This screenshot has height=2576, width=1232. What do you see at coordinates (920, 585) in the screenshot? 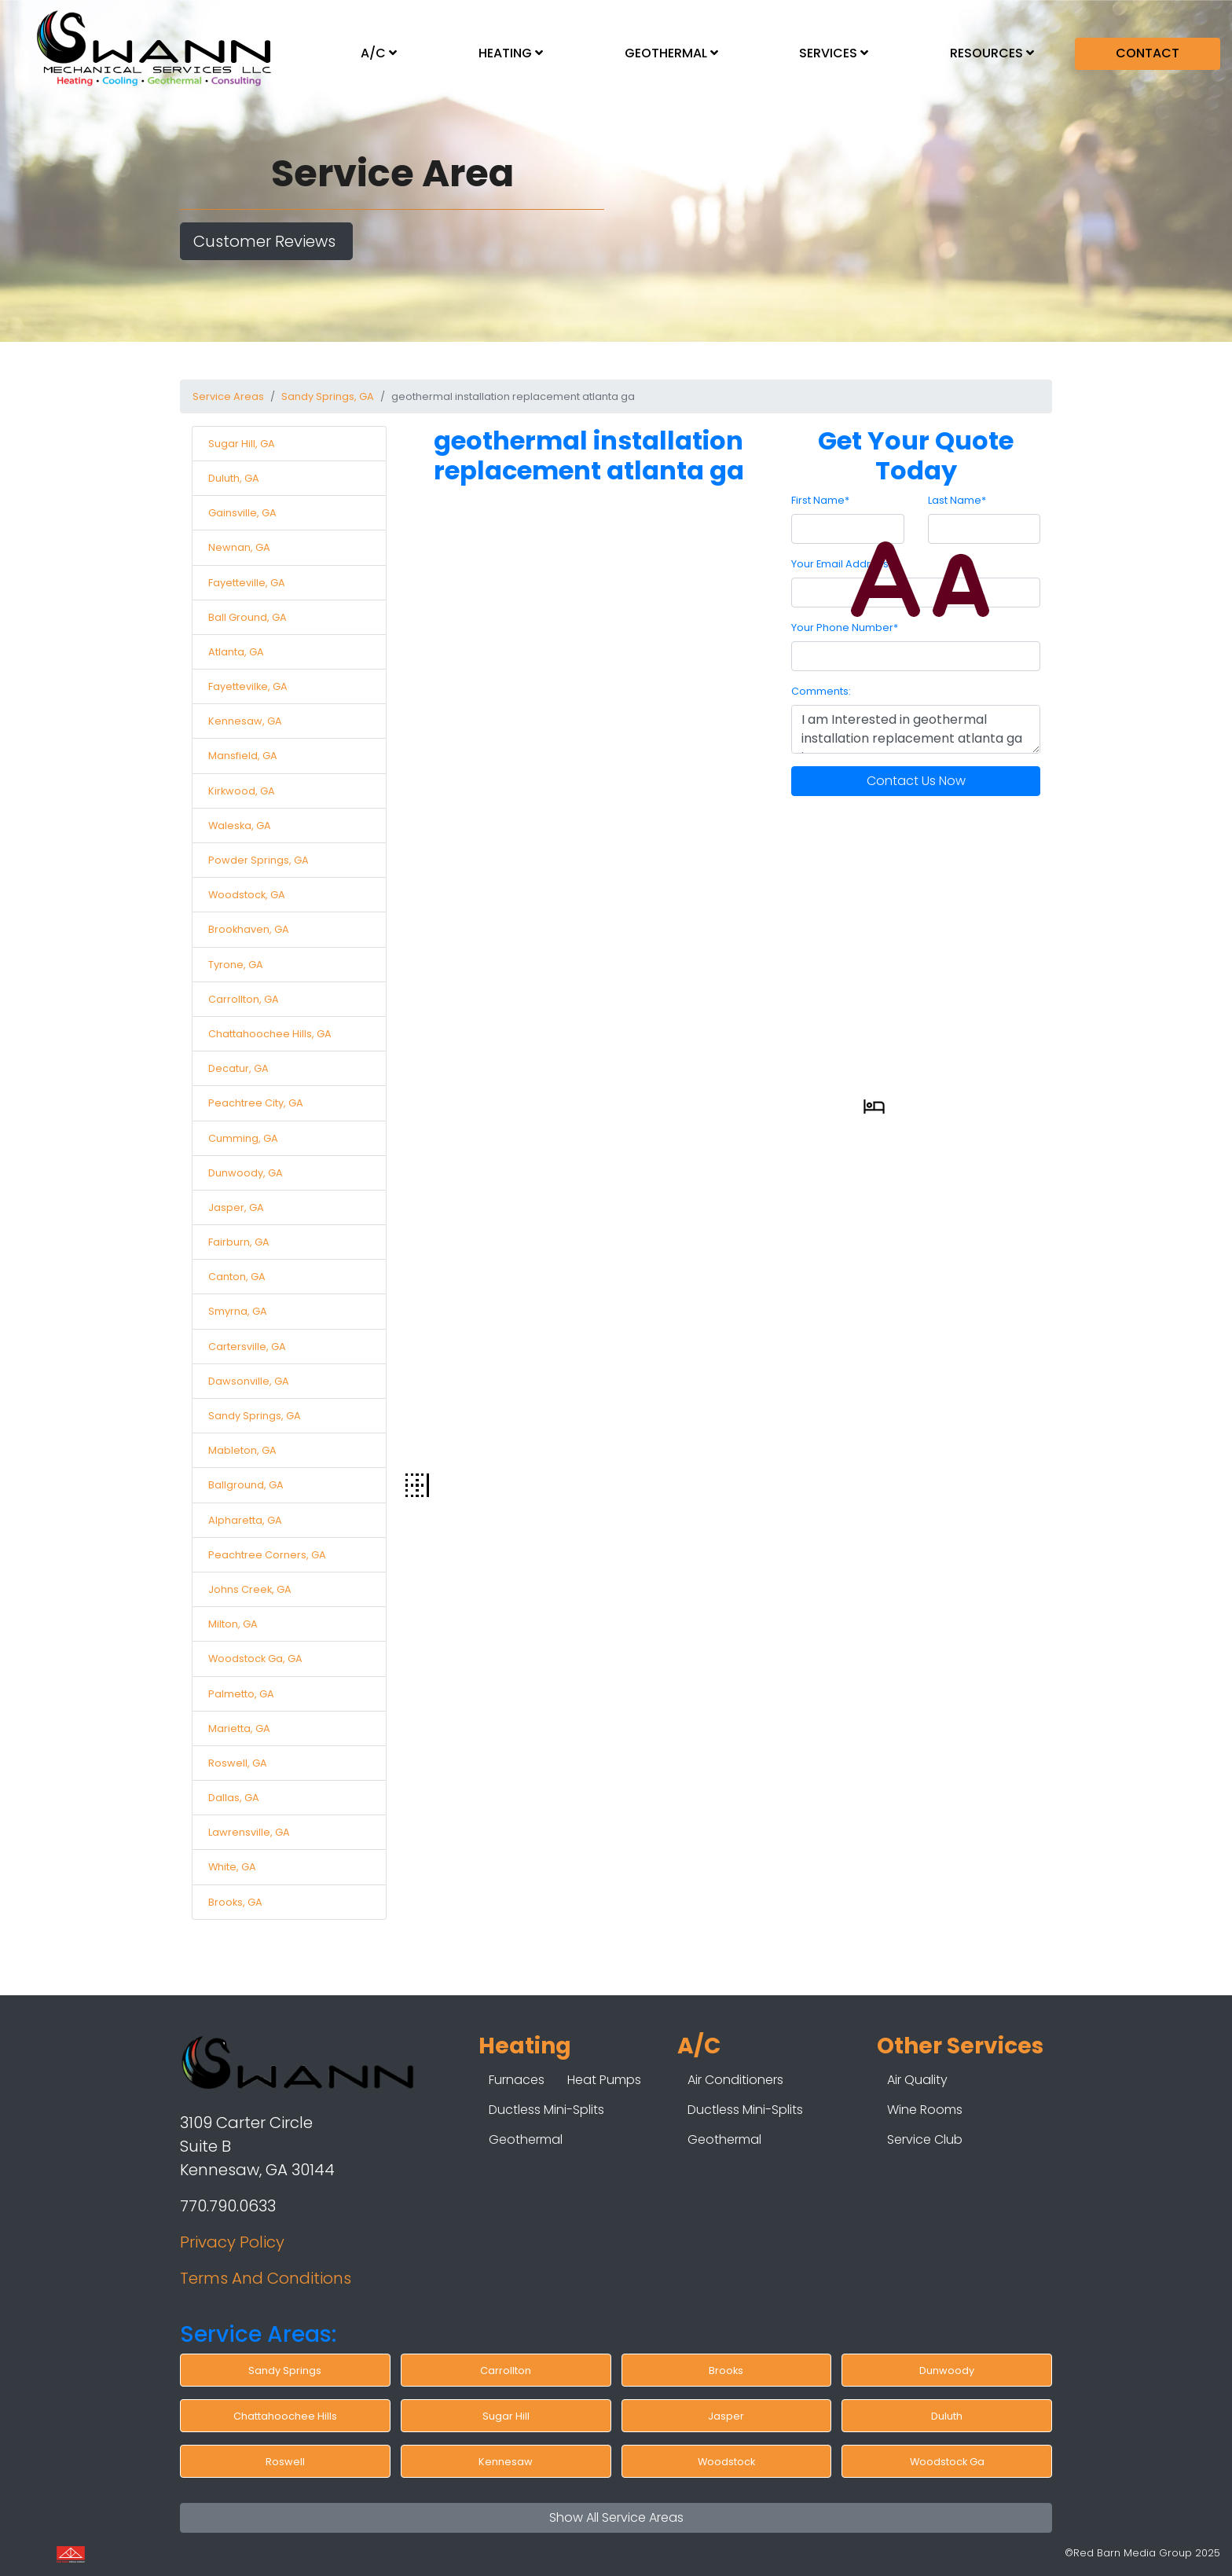
I see `adjust text size settings` at bounding box center [920, 585].